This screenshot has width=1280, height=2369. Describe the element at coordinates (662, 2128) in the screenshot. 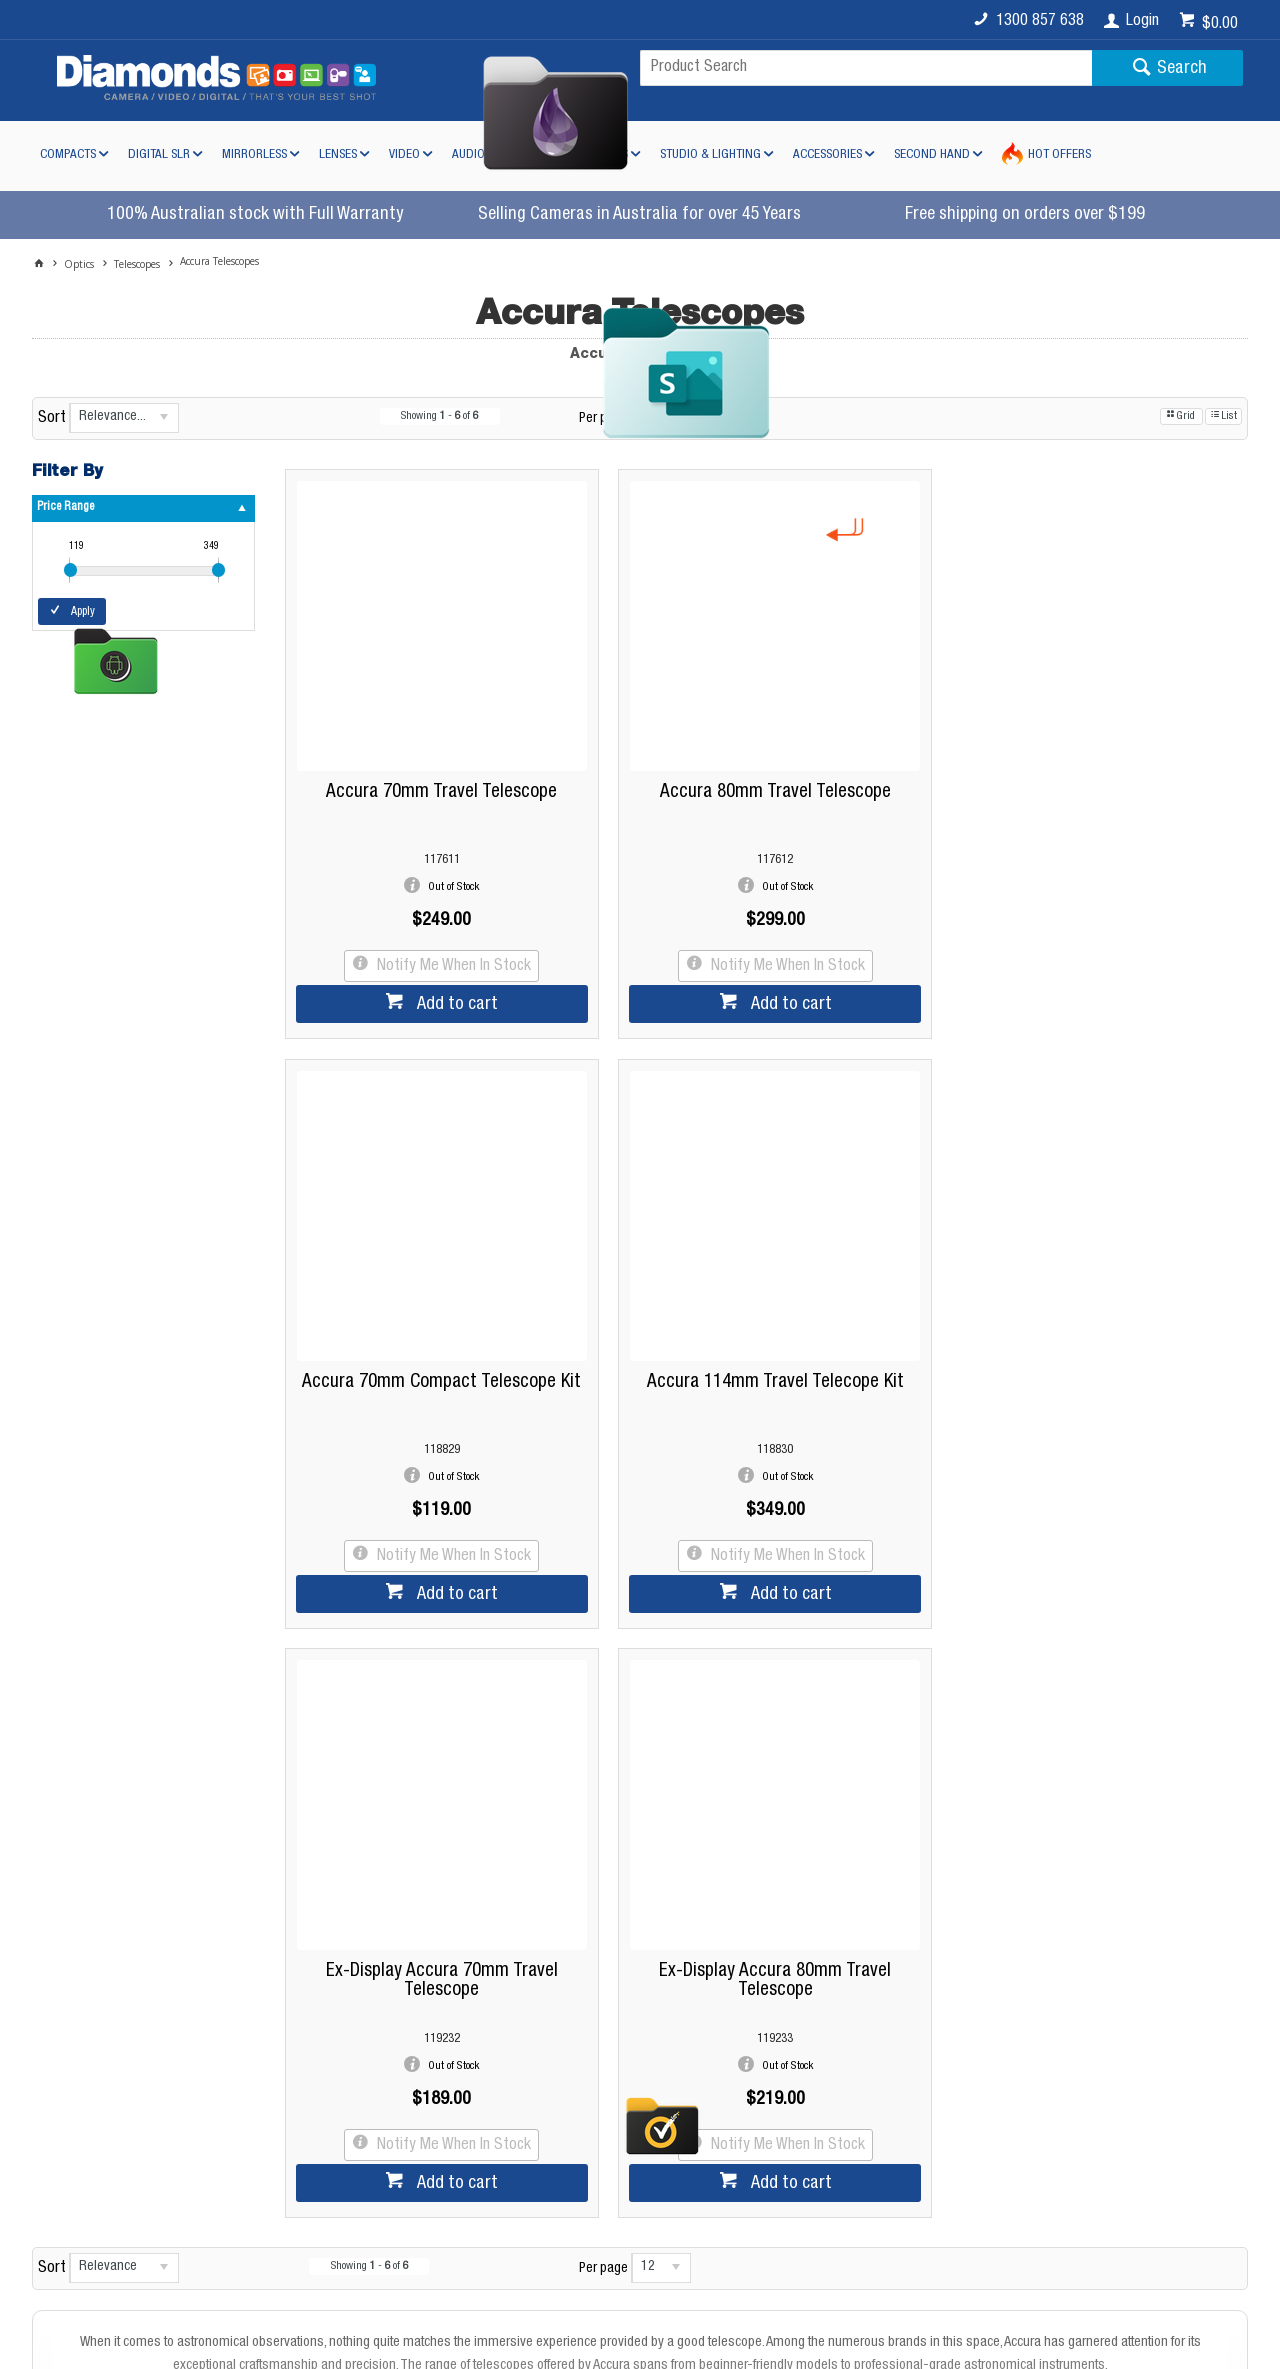

I see `open norton antivirus files folder` at that location.